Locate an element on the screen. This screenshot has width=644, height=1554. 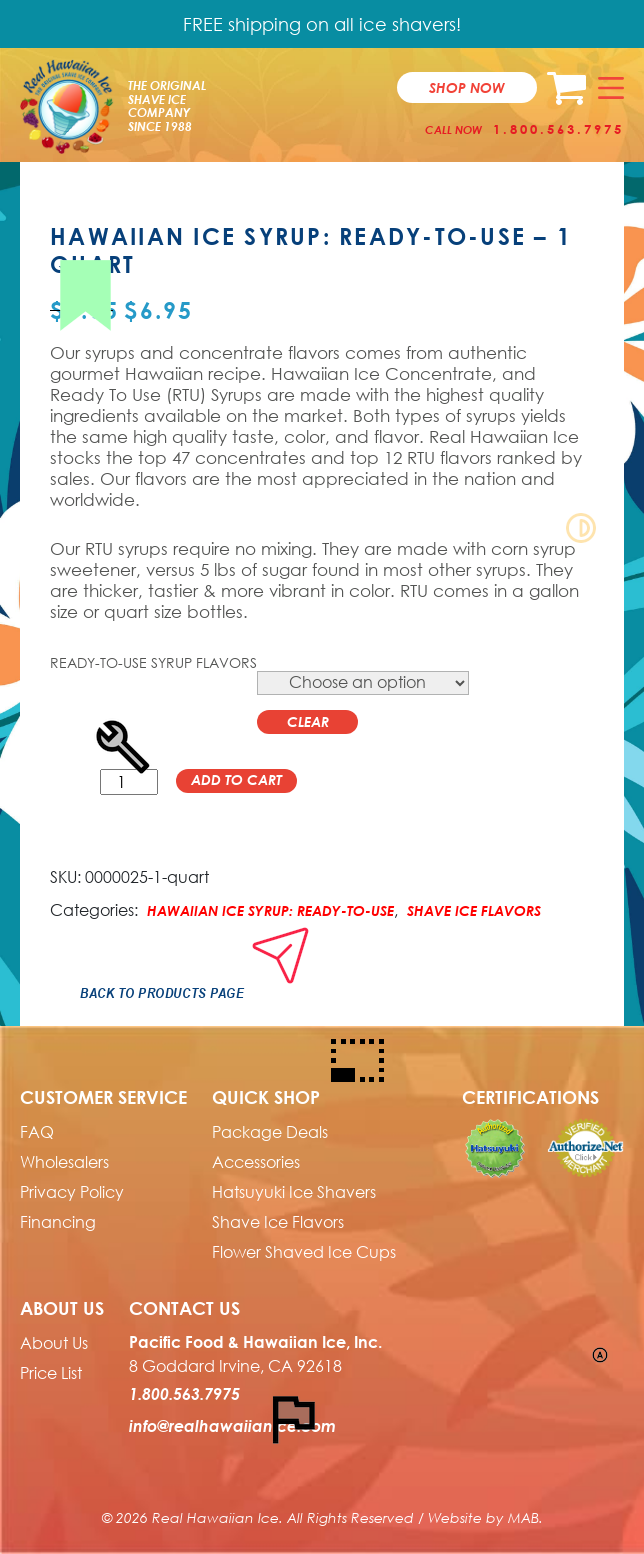
adjust display contrast settings is located at coordinates (581, 528).